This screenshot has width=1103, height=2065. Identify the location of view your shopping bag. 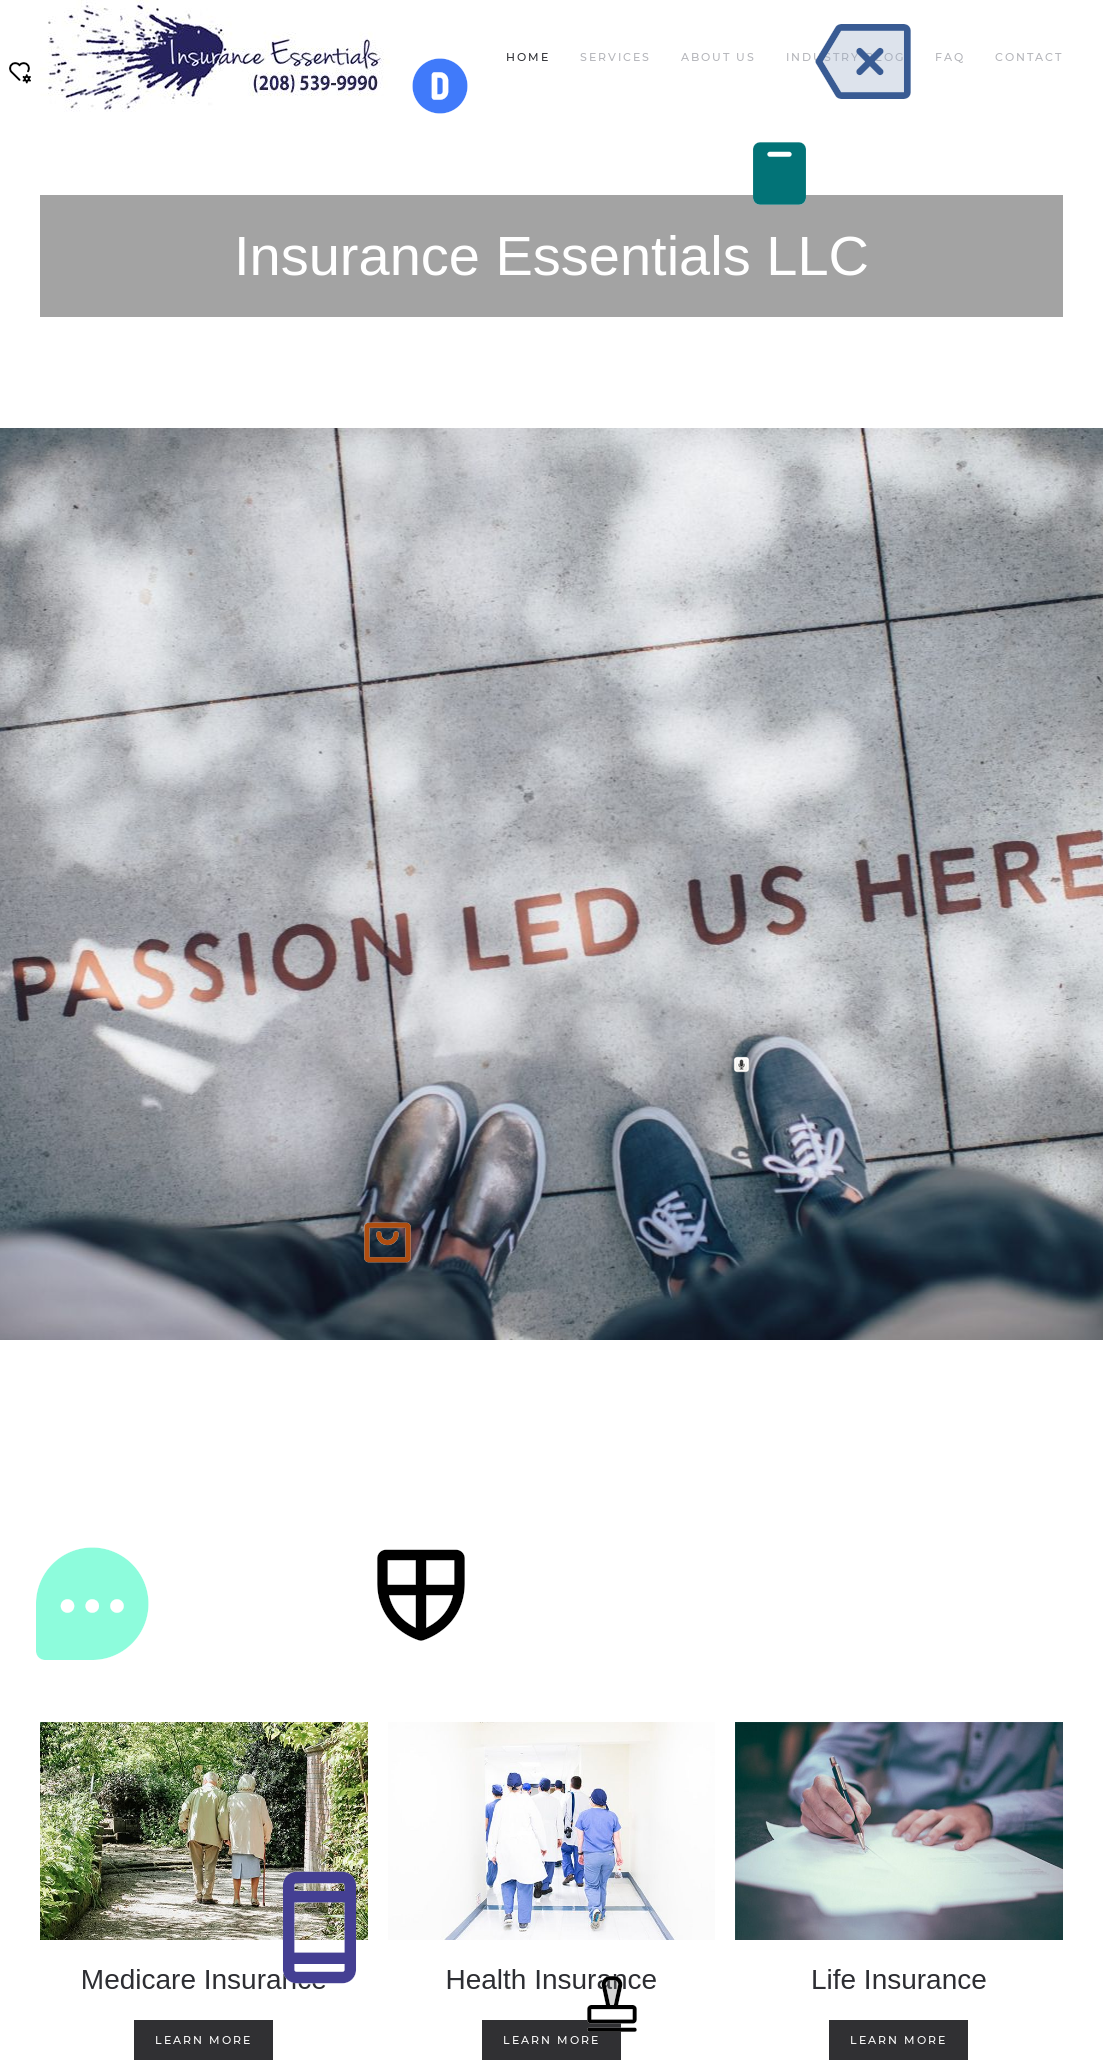
(387, 1242).